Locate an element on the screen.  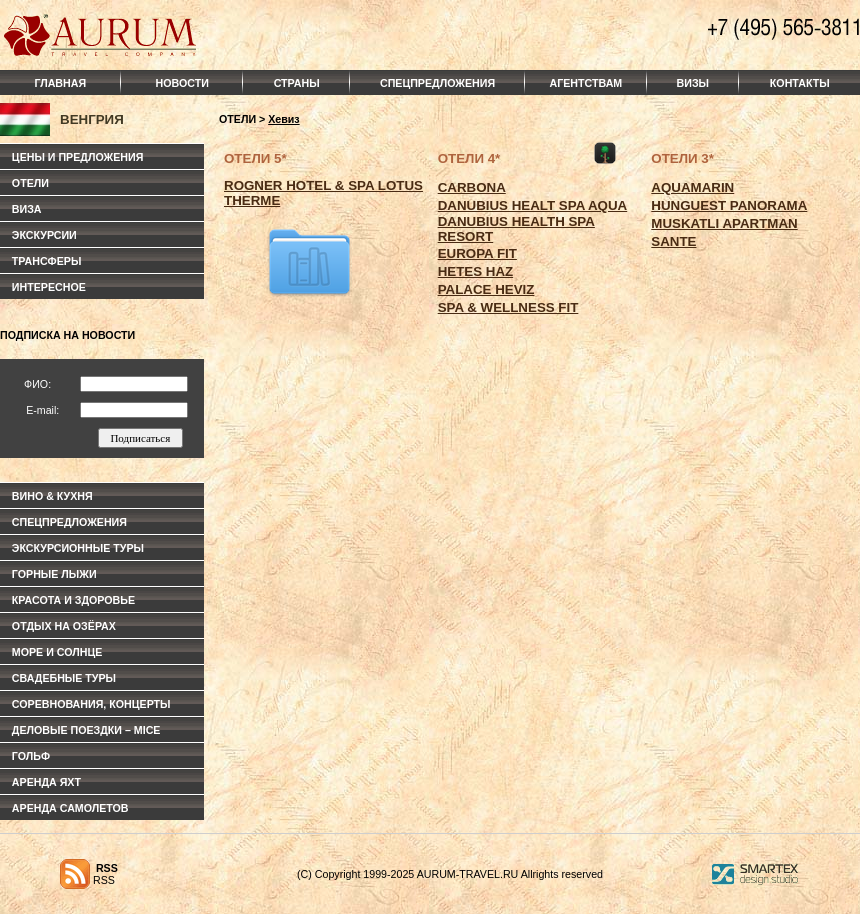
manage online accounts and connected services is located at coordinates (176, 469).